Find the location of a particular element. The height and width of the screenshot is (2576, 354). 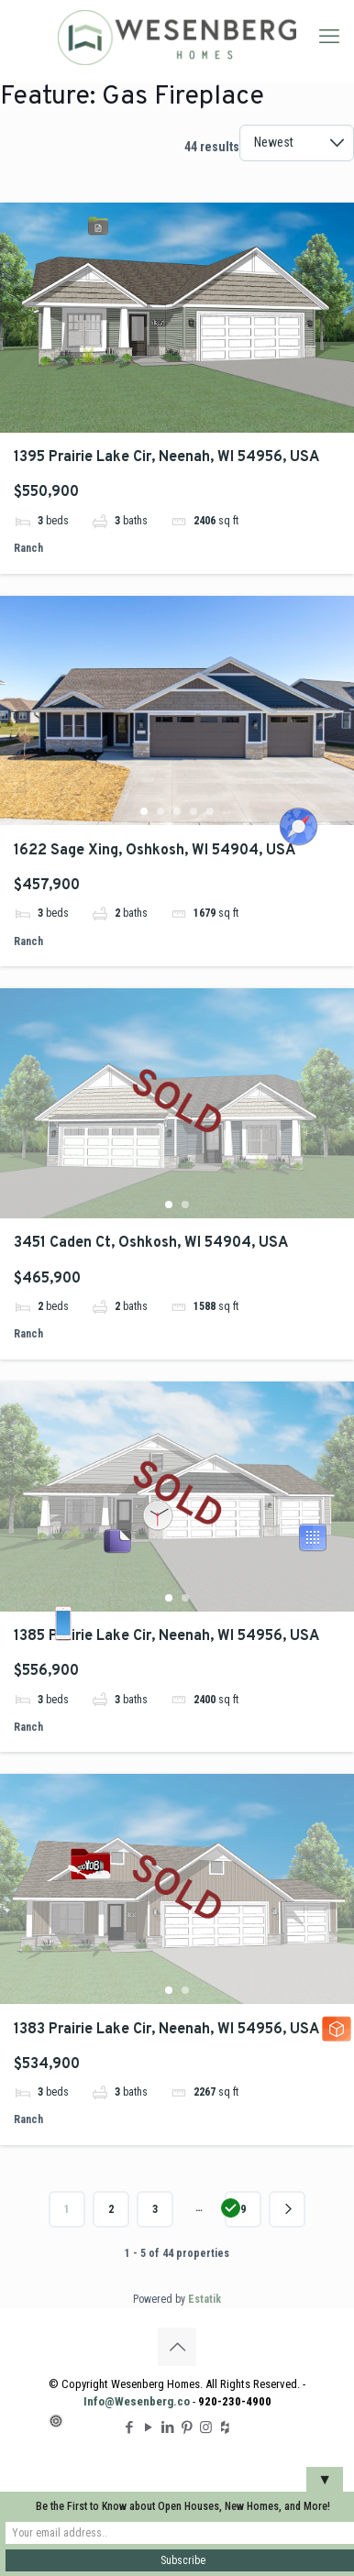

iPod Touch device connected is located at coordinates (63, 1624).